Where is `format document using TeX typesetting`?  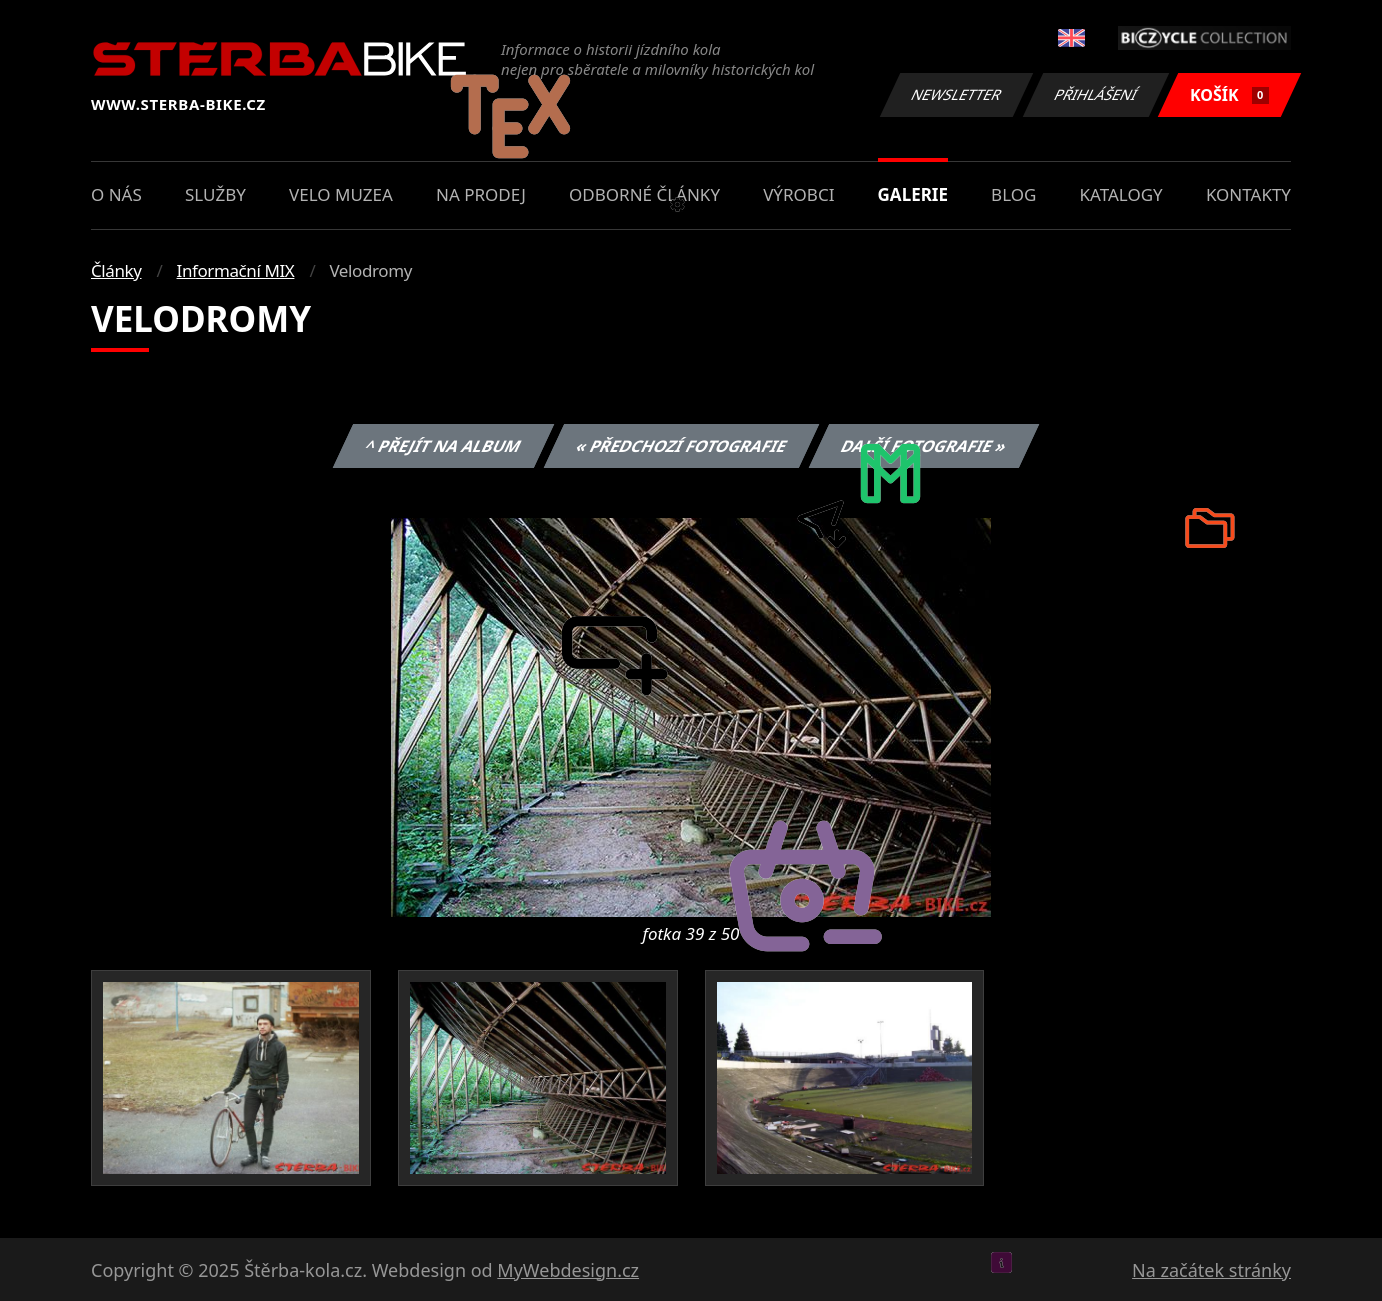 format document using TeX typesetting is located at coordinates (510, 110).